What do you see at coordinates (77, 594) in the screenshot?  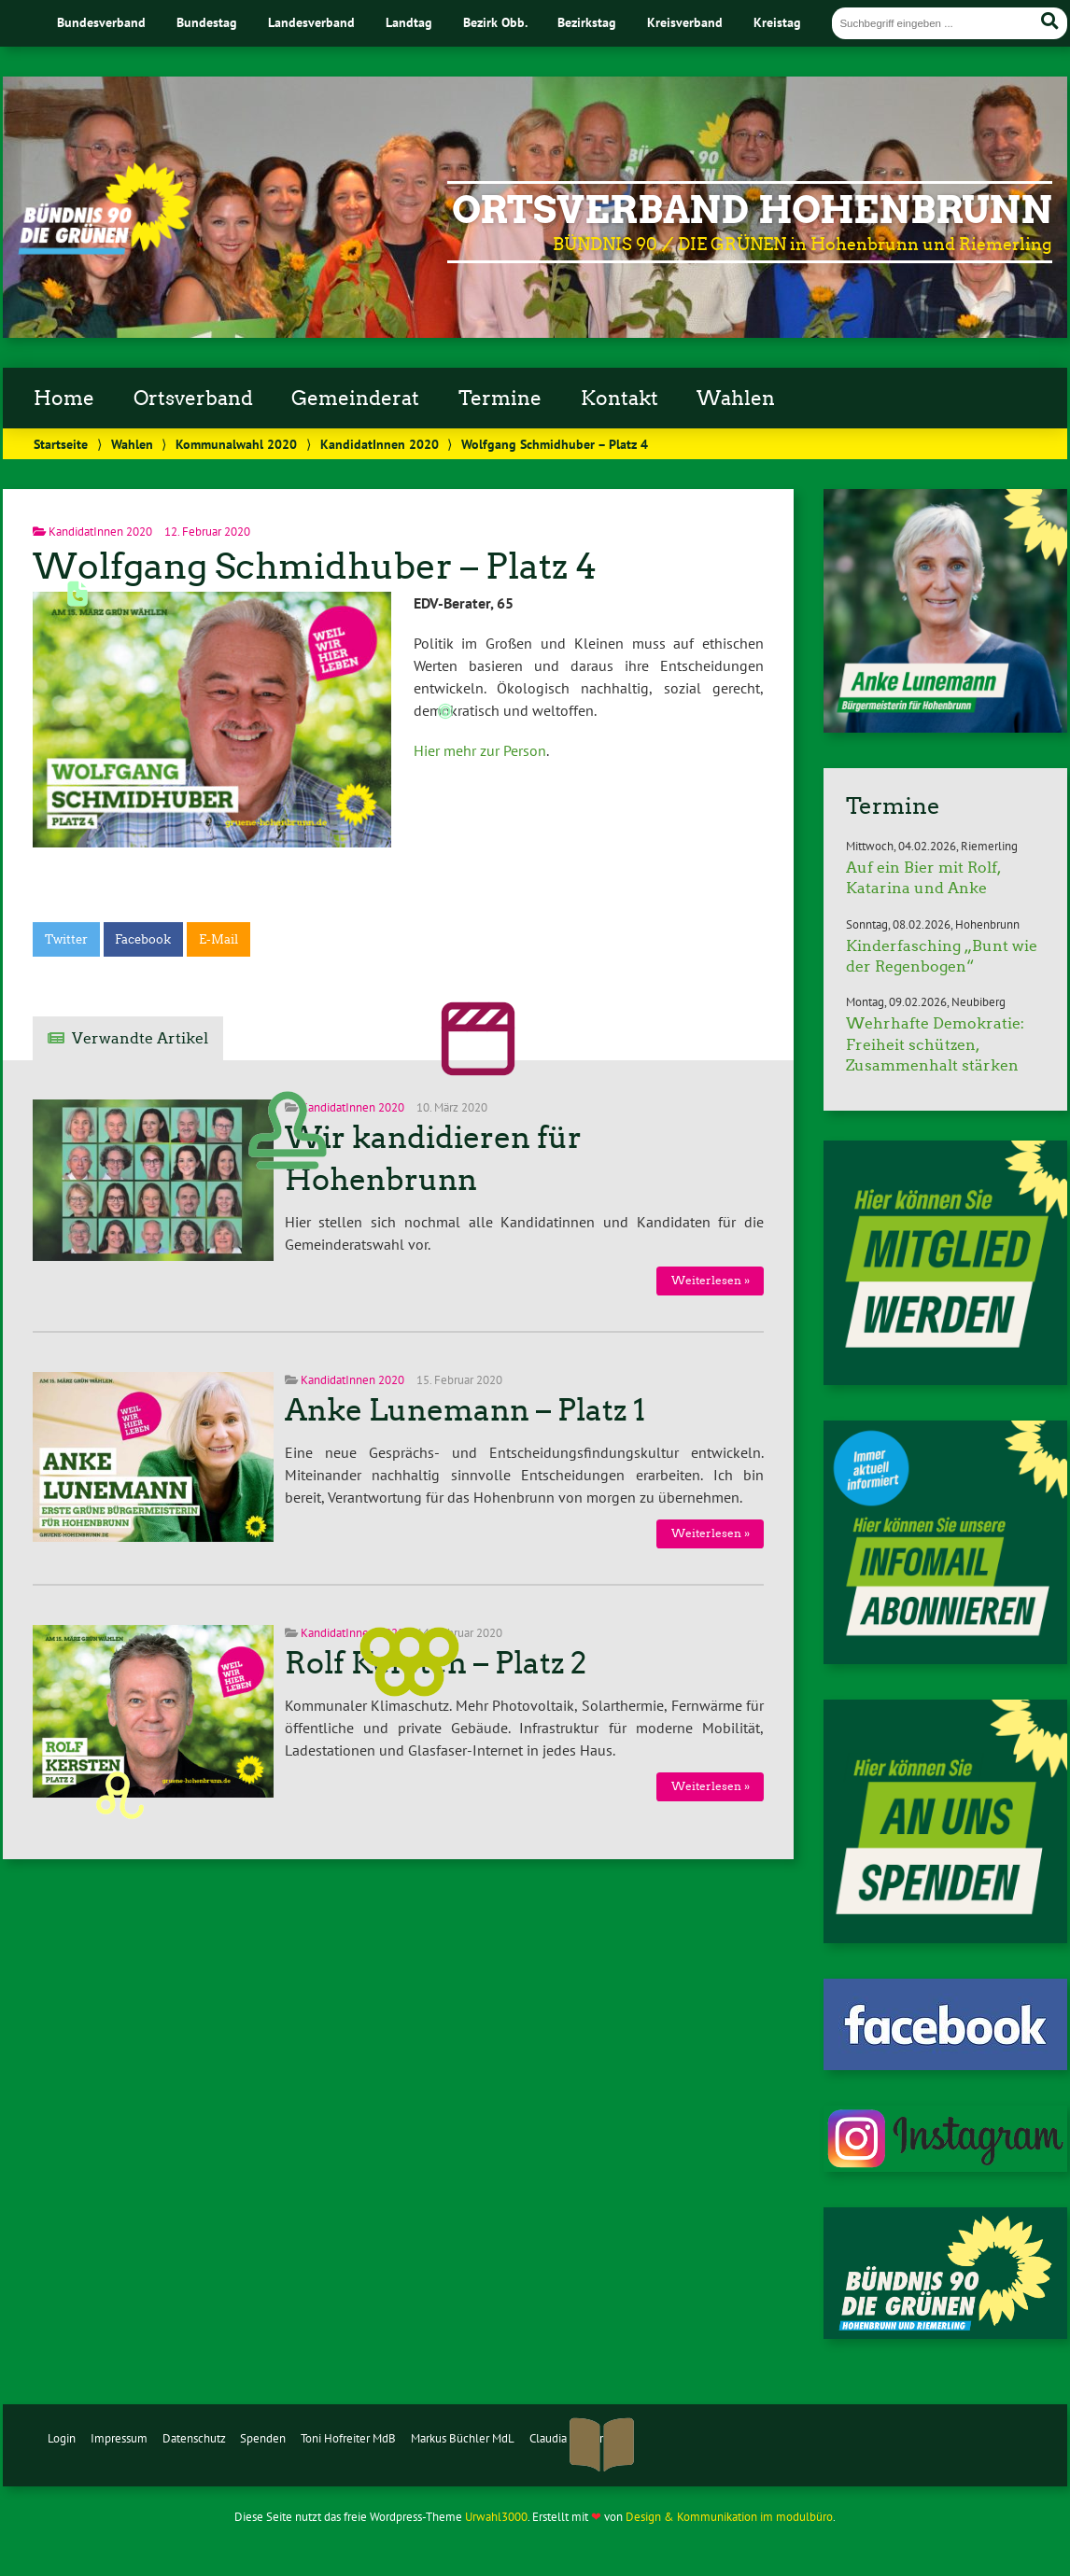 I see `access phone call records or logs` at bounding box center [77, 594].